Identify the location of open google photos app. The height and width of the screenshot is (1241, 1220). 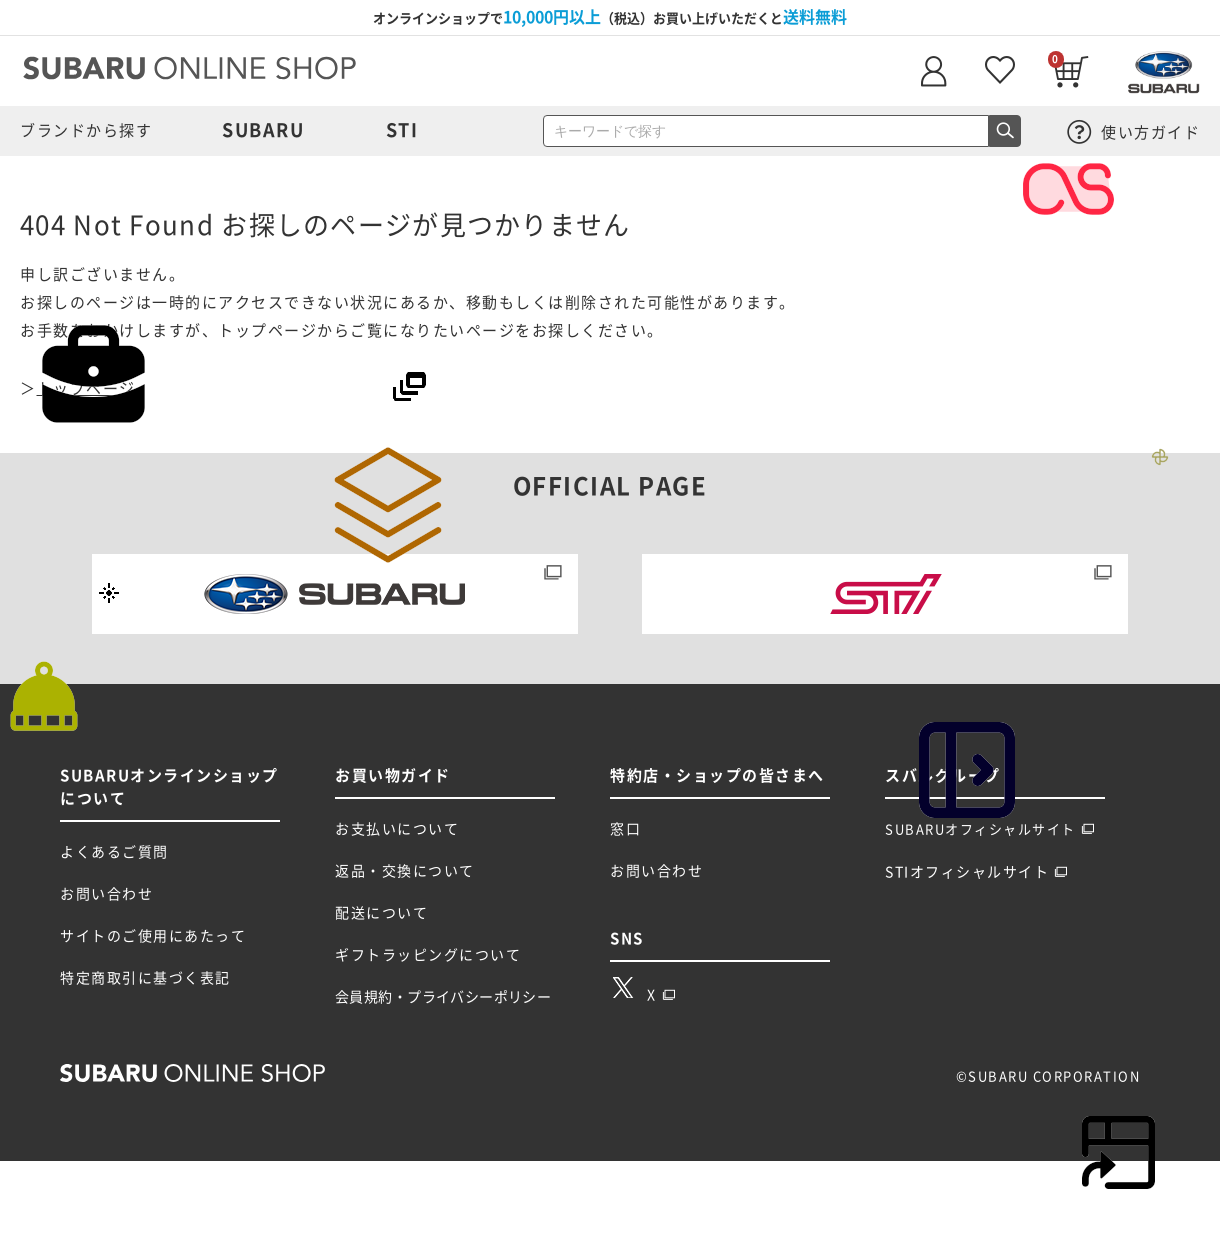
(1160, 457).